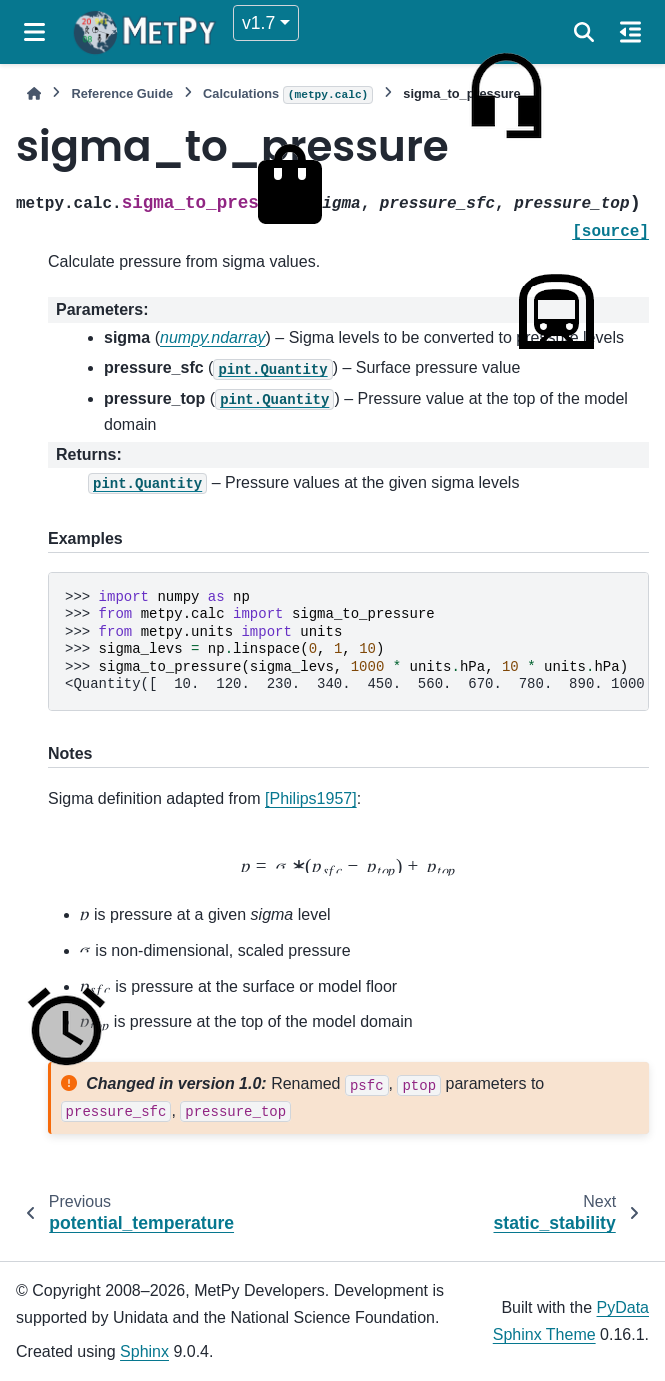 This screenshot has height=1381, width=665. What do you see at coordinates (506, 95) in the screenshot?
I see `contact customer support` at bounding box center [506, 95].